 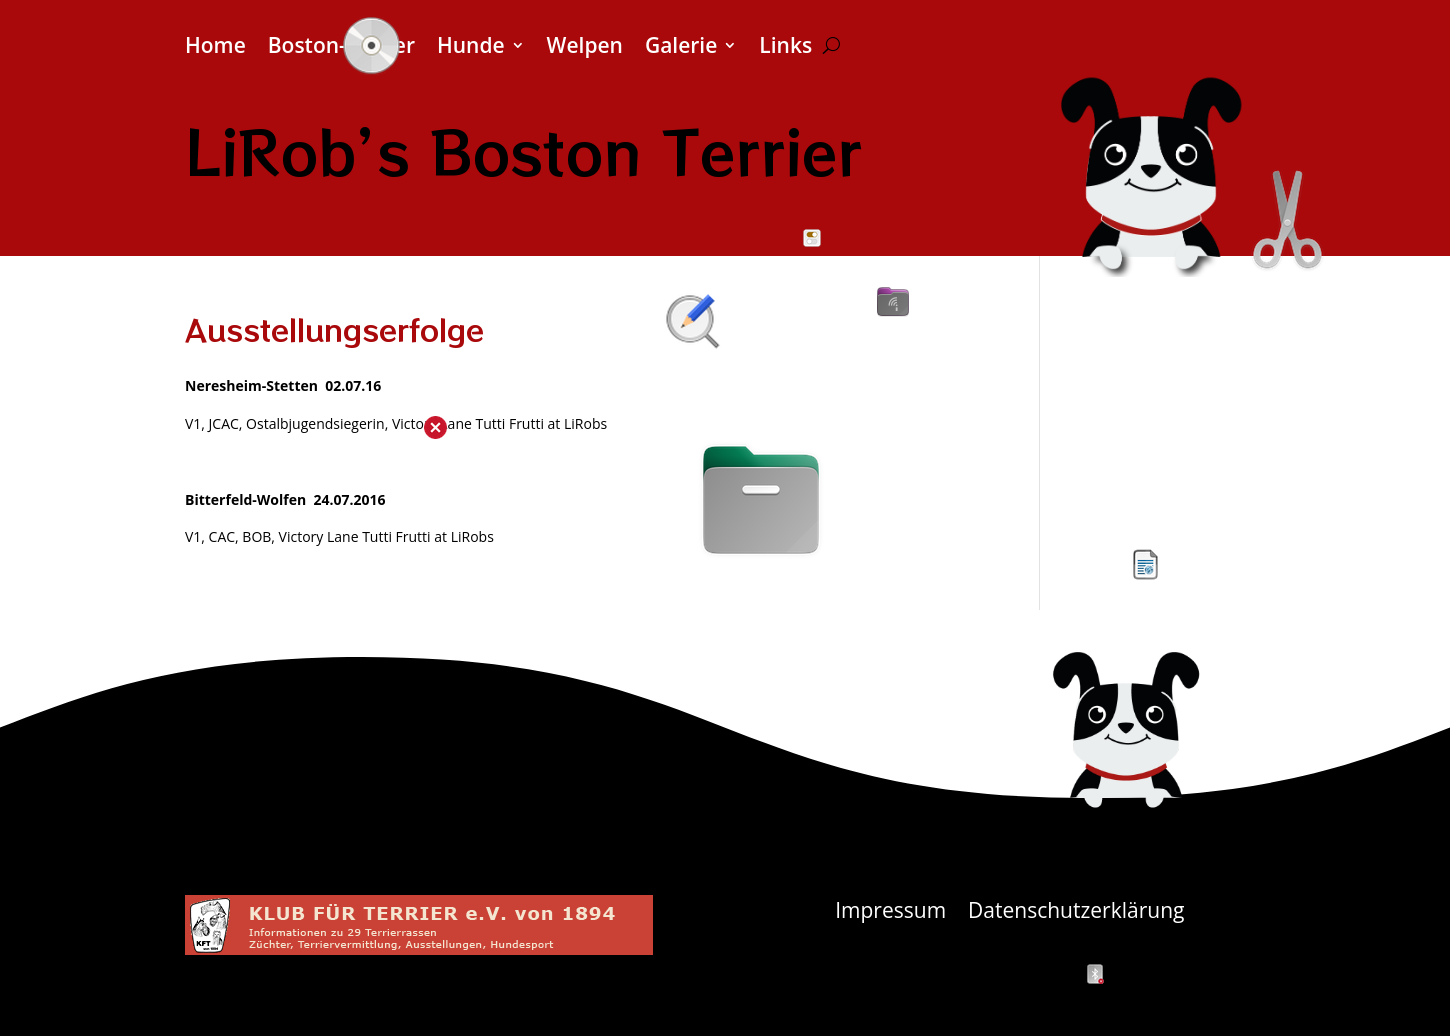 I want to click on close or exit the application, so click(x=435, y=427).